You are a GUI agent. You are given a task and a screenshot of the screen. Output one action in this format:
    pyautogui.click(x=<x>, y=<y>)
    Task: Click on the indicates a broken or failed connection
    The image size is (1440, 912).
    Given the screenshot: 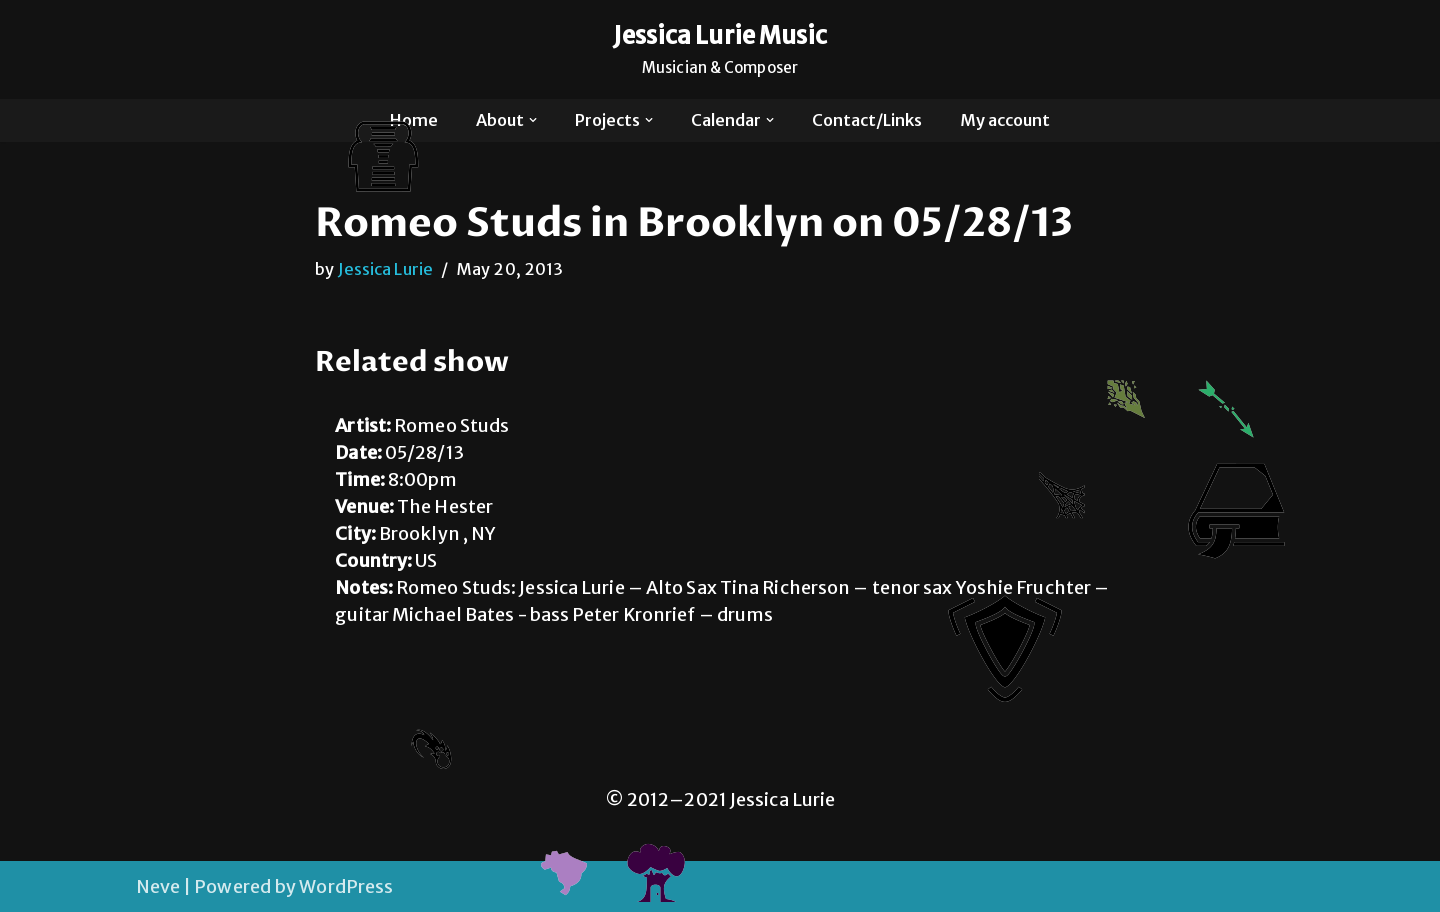 What is the action you would take?
    pyautogui.click(x=1226, y=409)
    